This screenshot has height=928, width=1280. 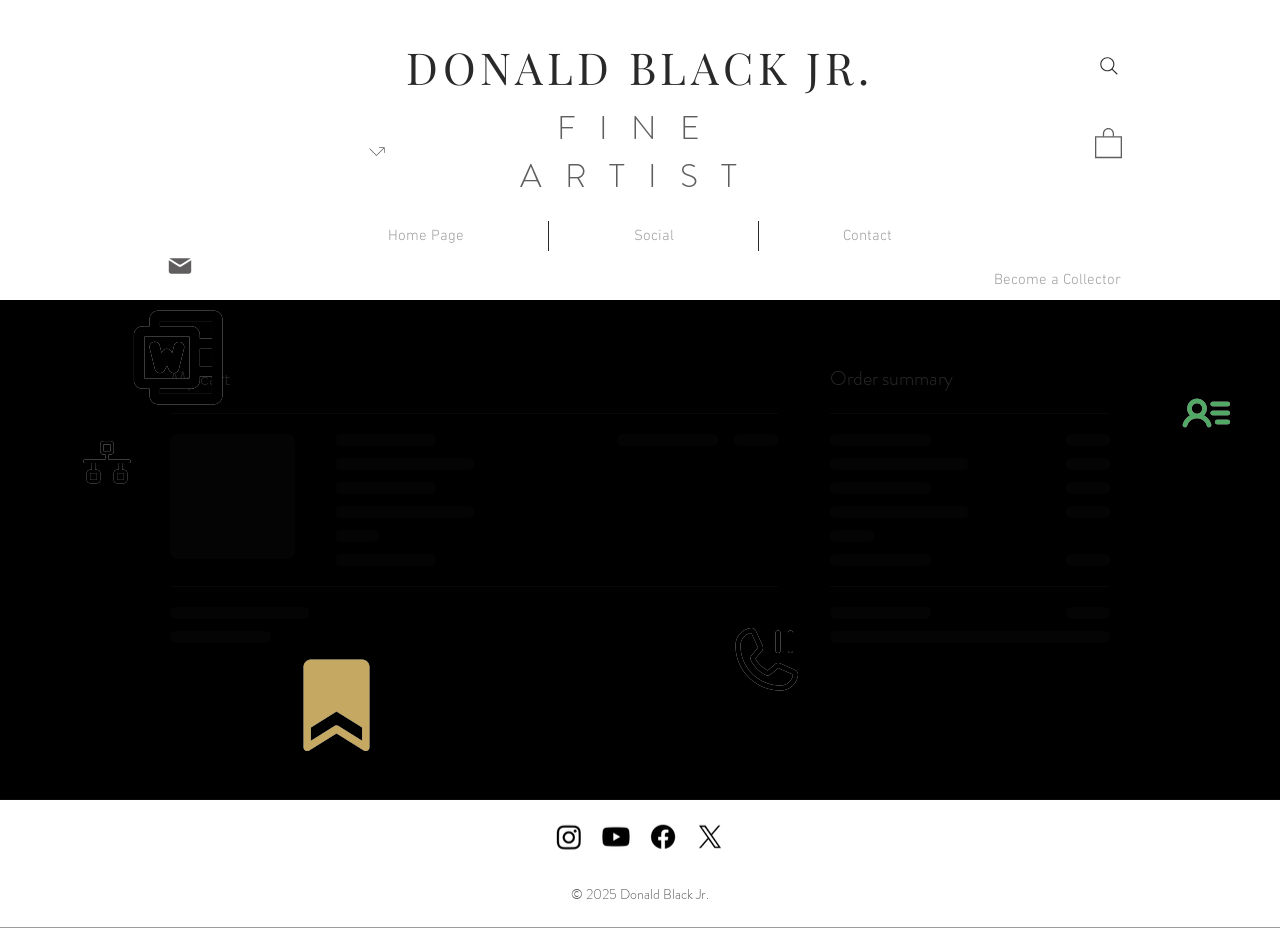 I want to click on put current call on hold, so click(x=768, y=658).